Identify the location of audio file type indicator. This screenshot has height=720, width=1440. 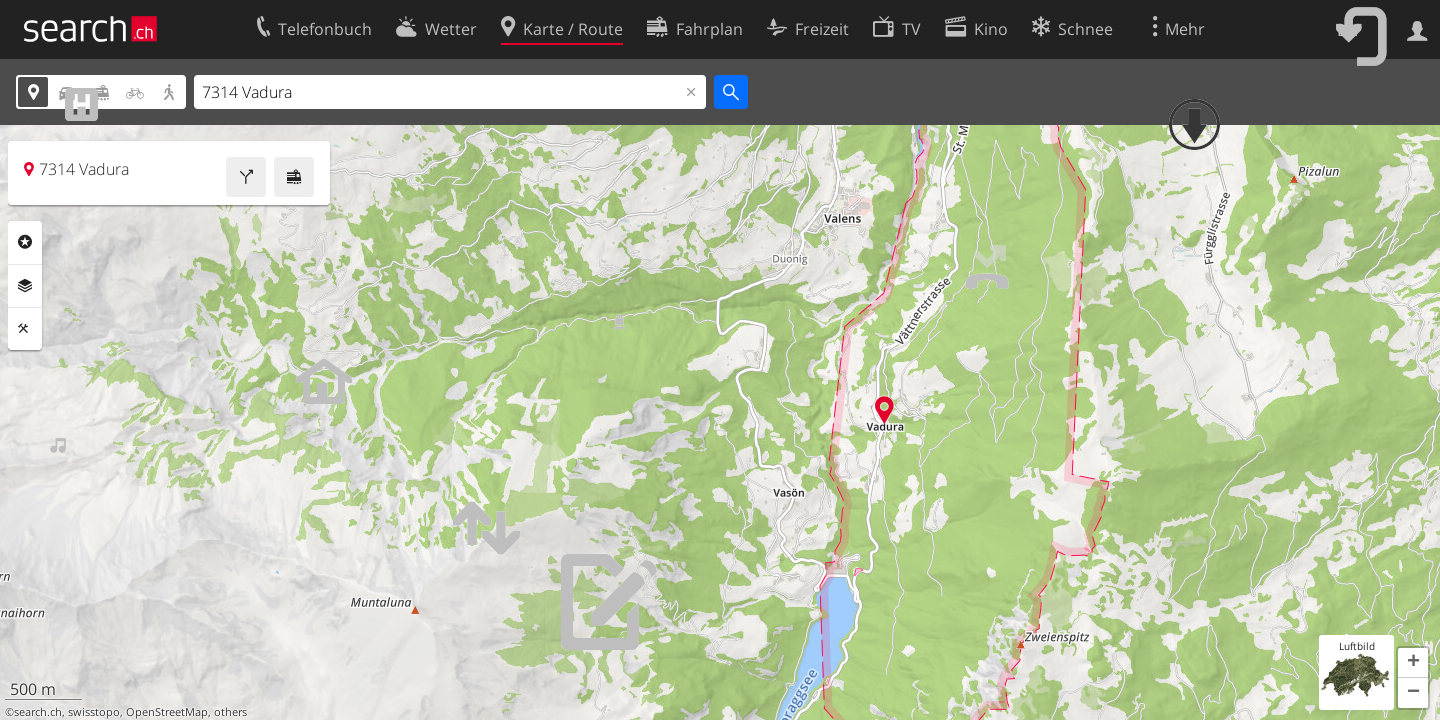
(58, 445).